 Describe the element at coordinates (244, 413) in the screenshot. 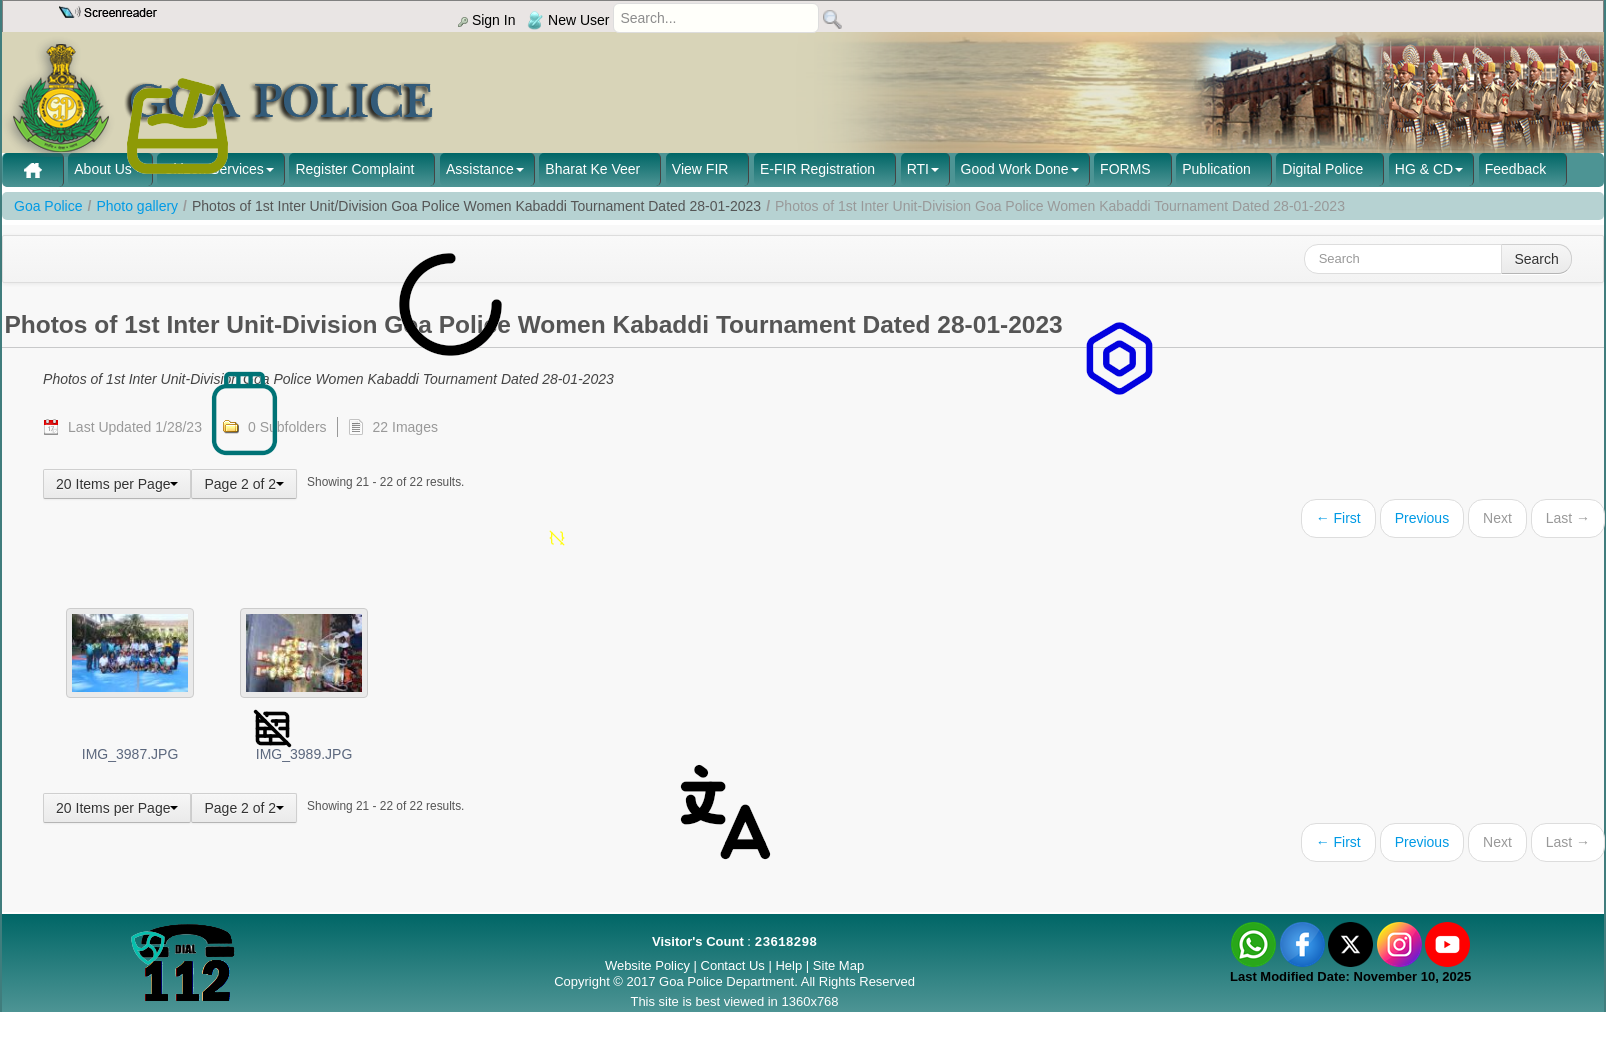

I see `store or save items to a collection` at that location.